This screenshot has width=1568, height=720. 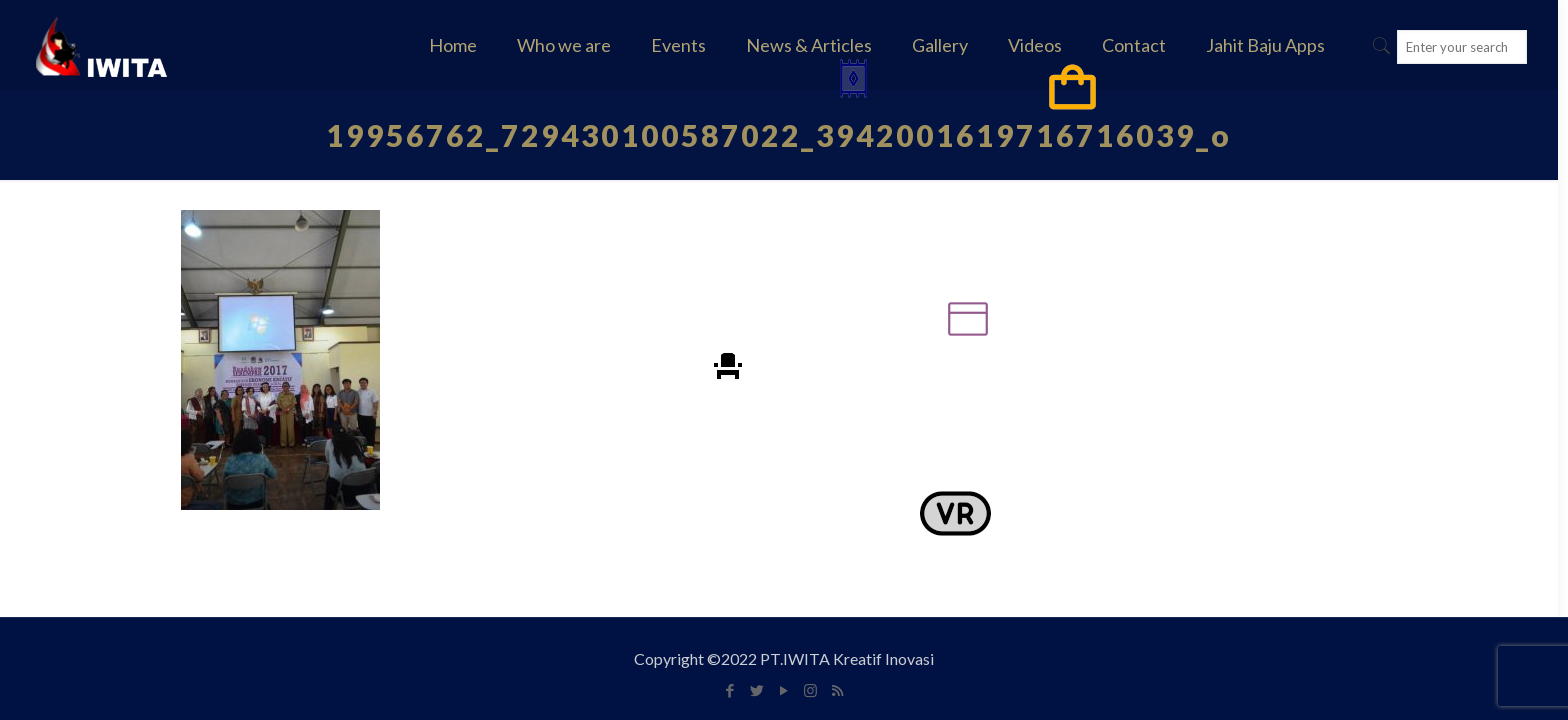 I want to click on view or select your seat assignment, so click(x=728, y=366).